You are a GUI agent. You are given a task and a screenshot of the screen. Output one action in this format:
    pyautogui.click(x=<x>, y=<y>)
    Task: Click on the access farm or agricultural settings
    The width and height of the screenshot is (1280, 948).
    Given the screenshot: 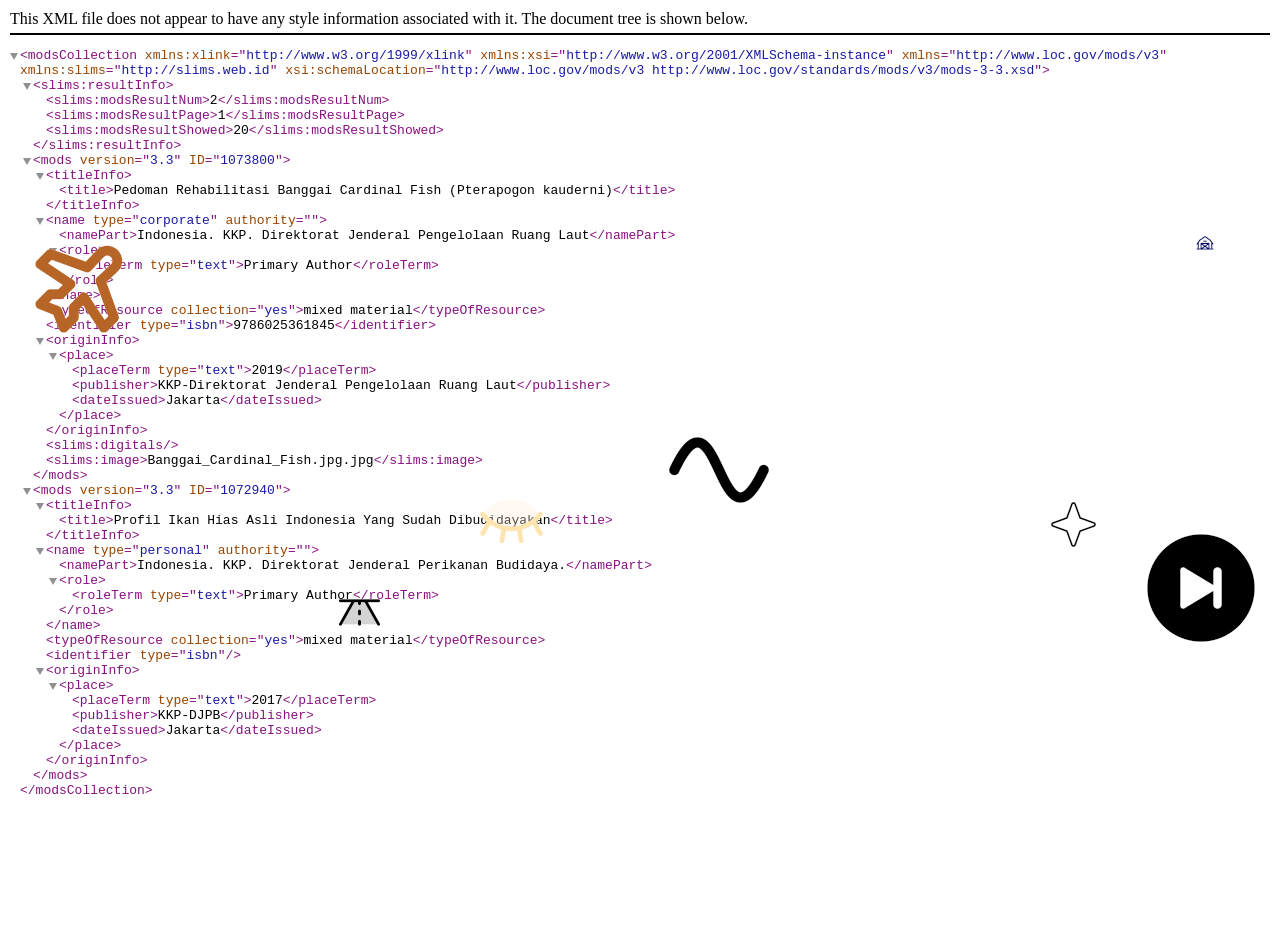 What is the action you would take?
    pyautogui.click(x=1205, y=244)
    